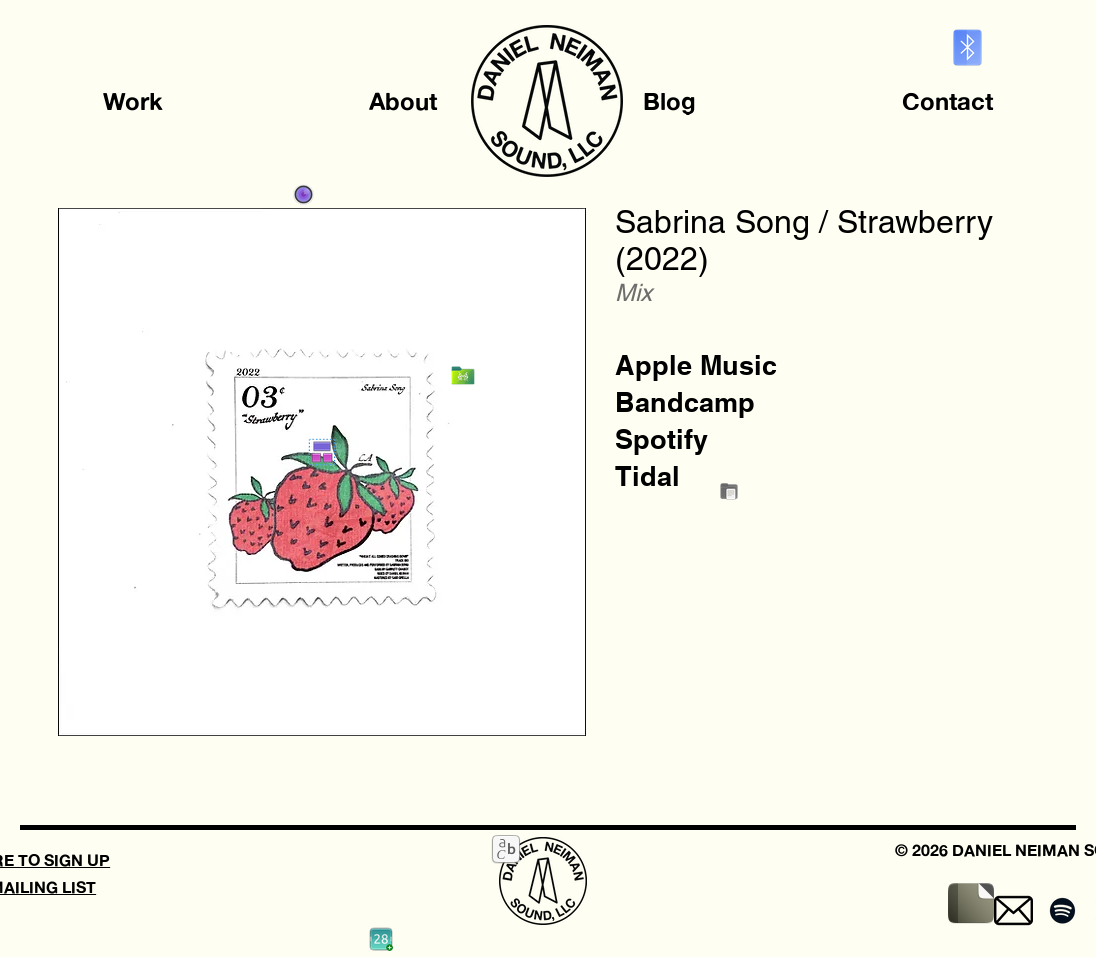  I want to click on open a document from file browser, so click(729, 491).